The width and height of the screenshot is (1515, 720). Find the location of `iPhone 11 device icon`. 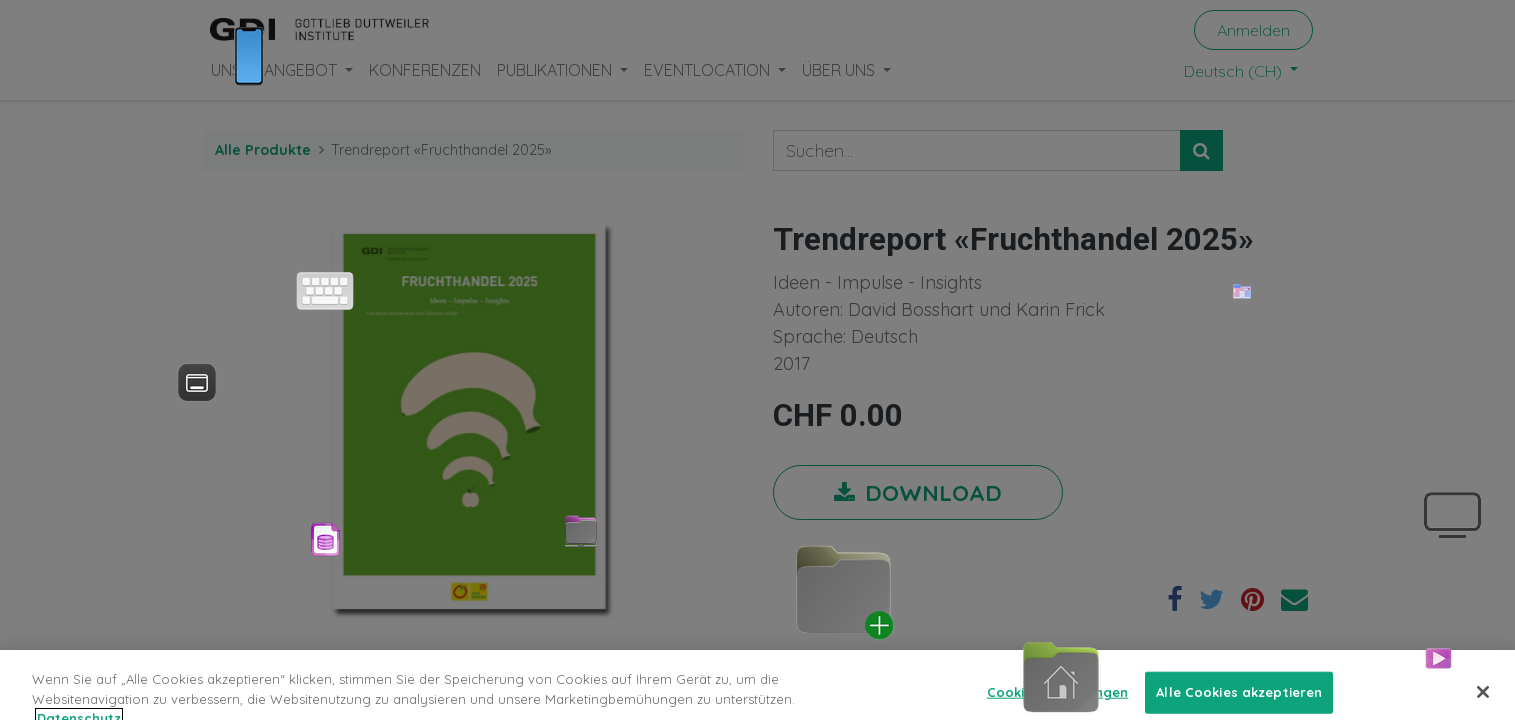

iPhone 11 device icon is located at coordinates (249, 57).